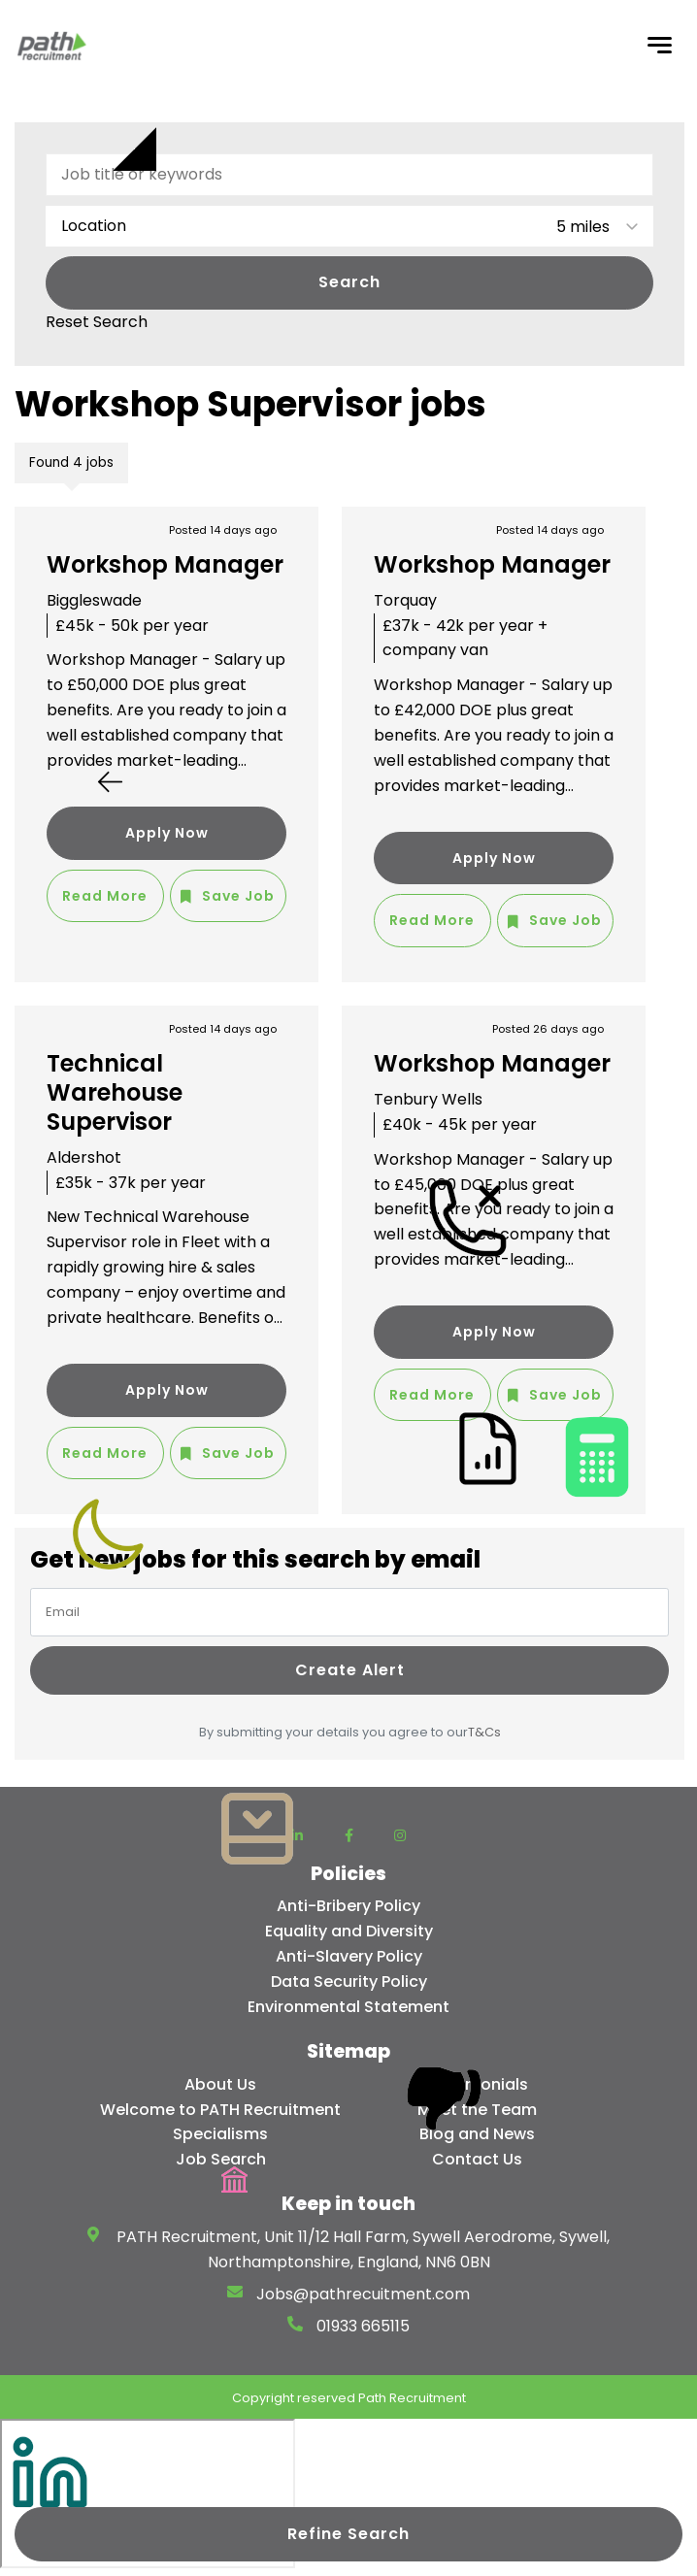  What do you see at coordinates (257, 1829) in the screenshot?
I see `collapse bottom panel` at bounding box center [257, 1829].